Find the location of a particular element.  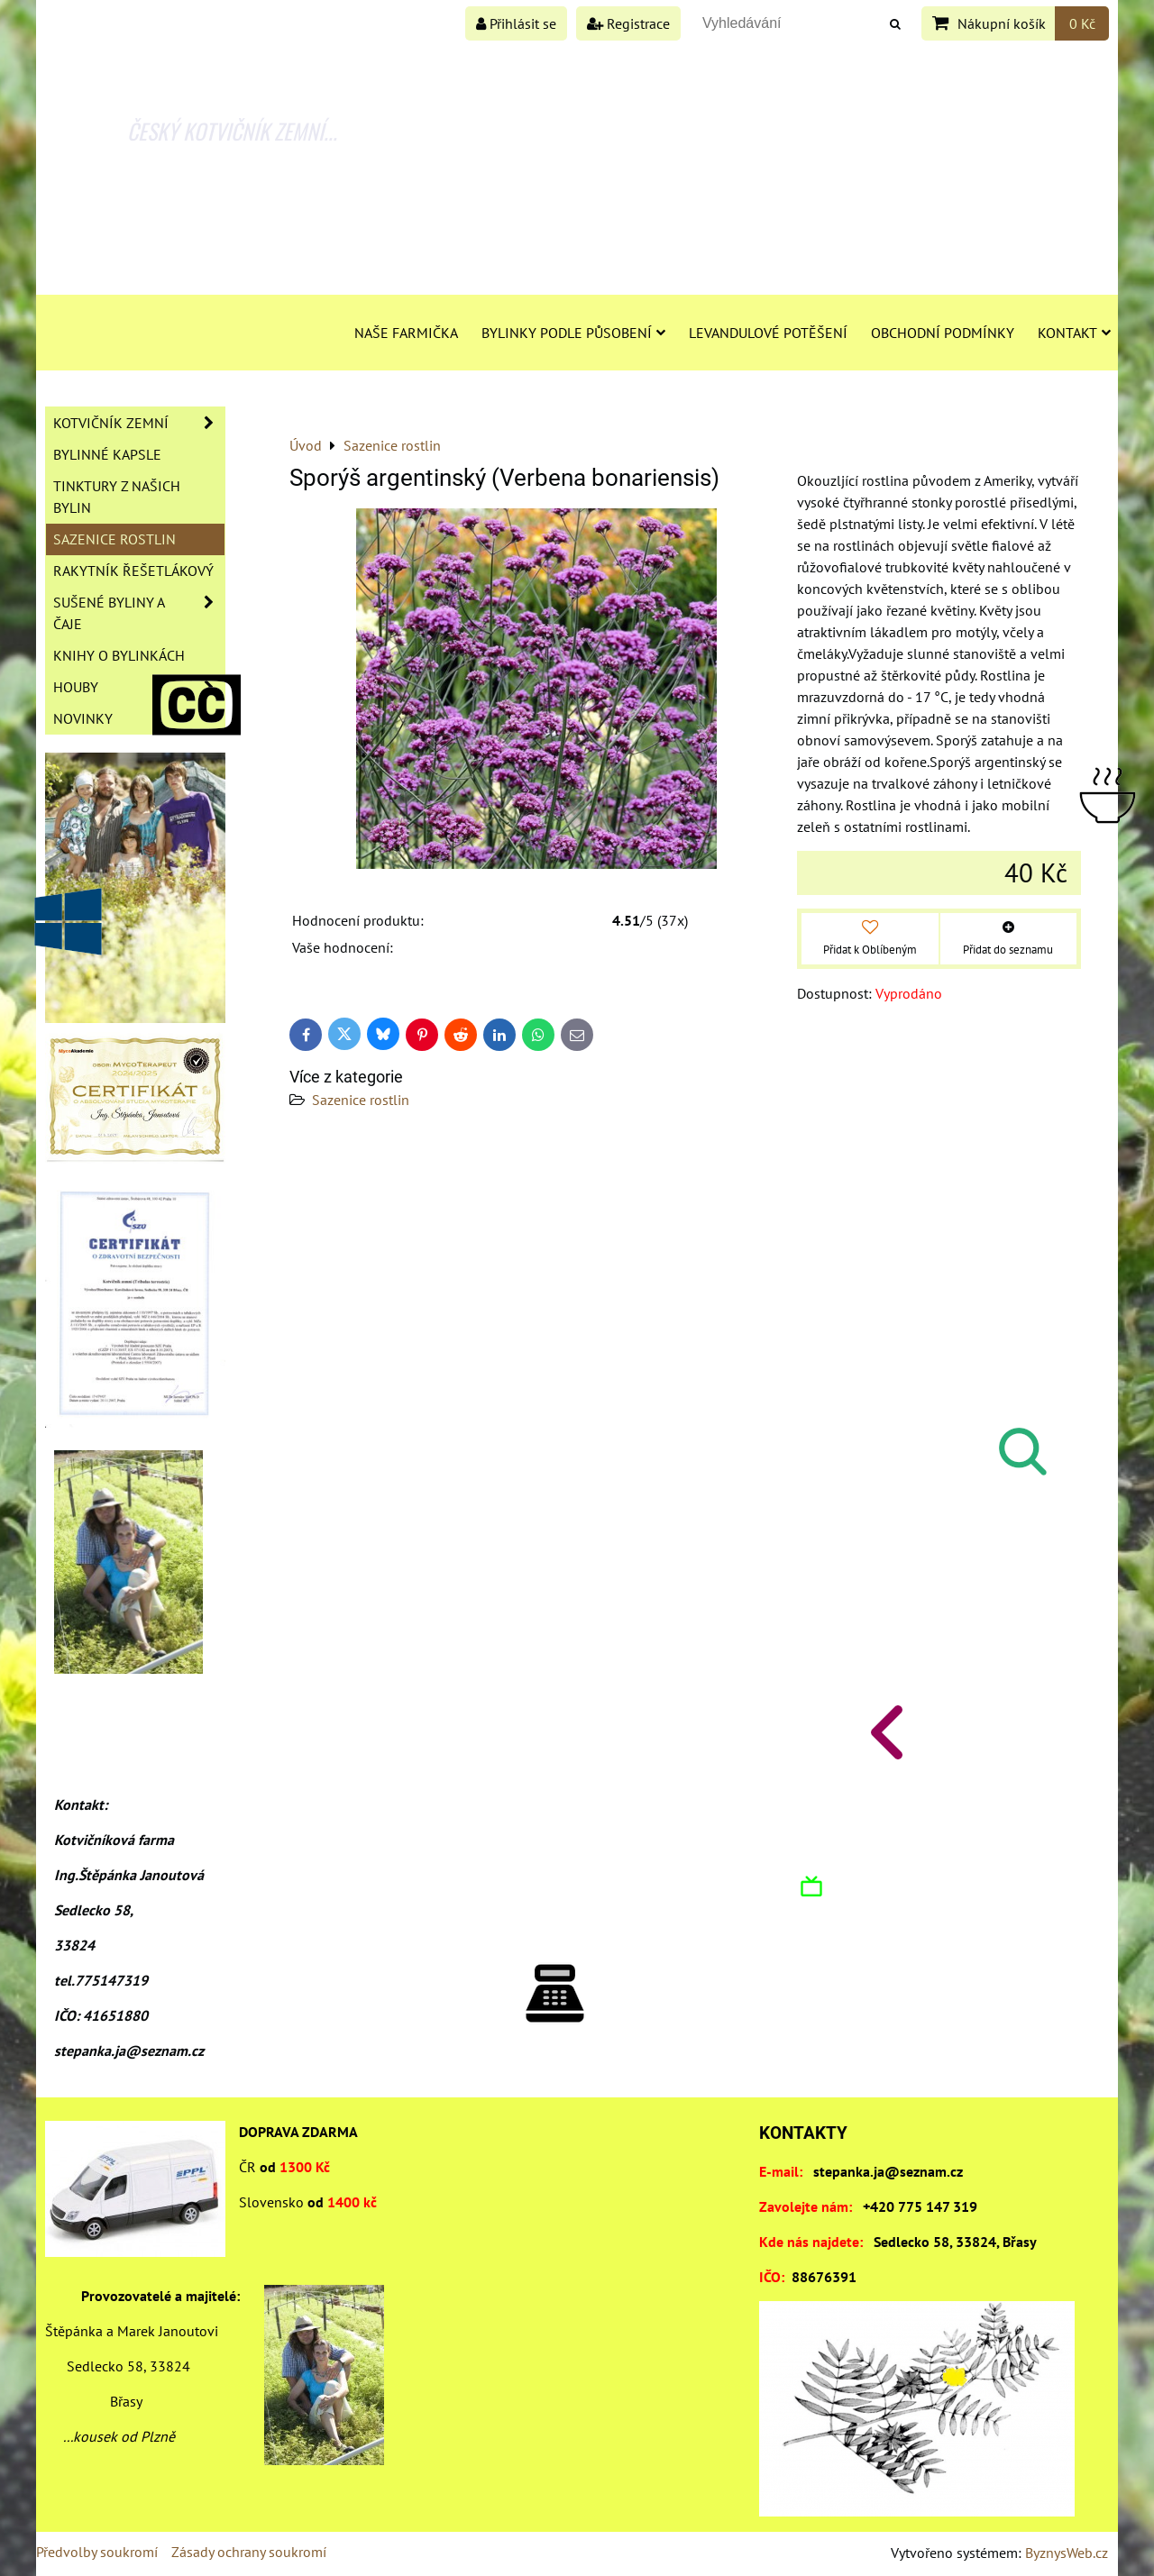

enable closed captioning for video content is located at coordinates (197, 705).